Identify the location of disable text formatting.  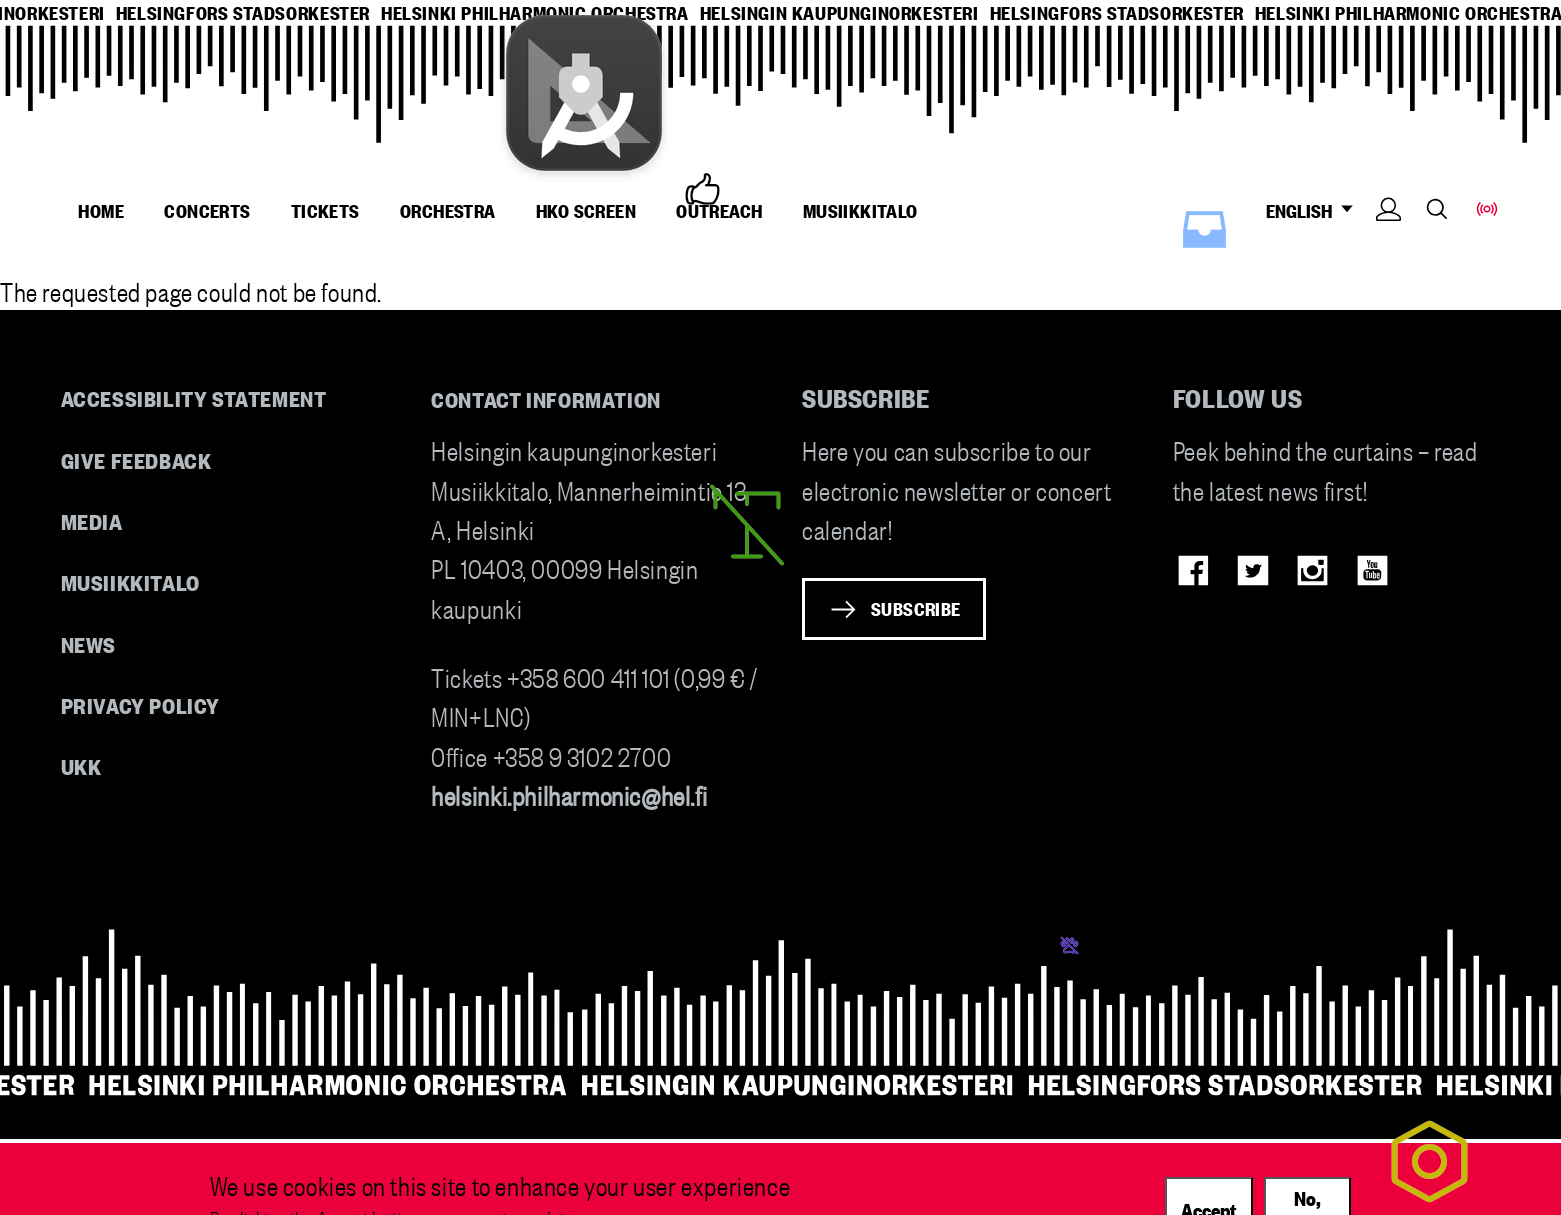
(747, 525).